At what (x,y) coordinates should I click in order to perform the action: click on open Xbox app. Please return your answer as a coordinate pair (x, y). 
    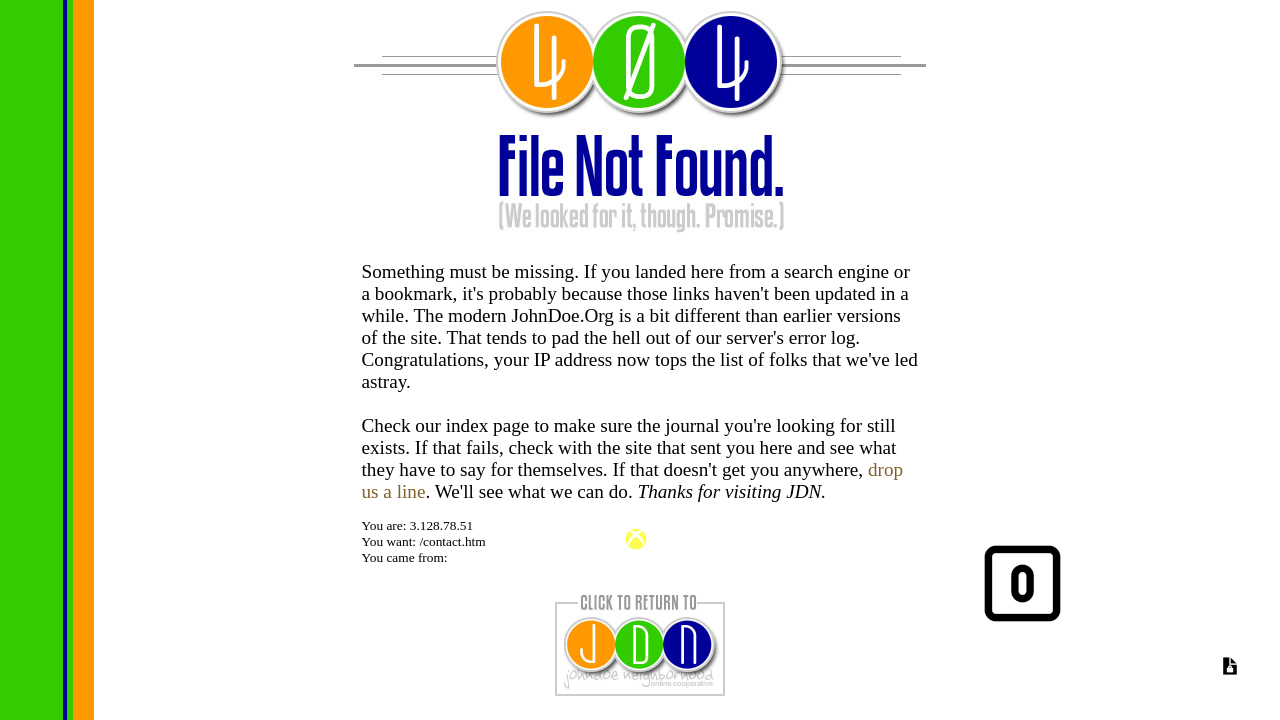
    Looking at the image, I should click on (636, 539).